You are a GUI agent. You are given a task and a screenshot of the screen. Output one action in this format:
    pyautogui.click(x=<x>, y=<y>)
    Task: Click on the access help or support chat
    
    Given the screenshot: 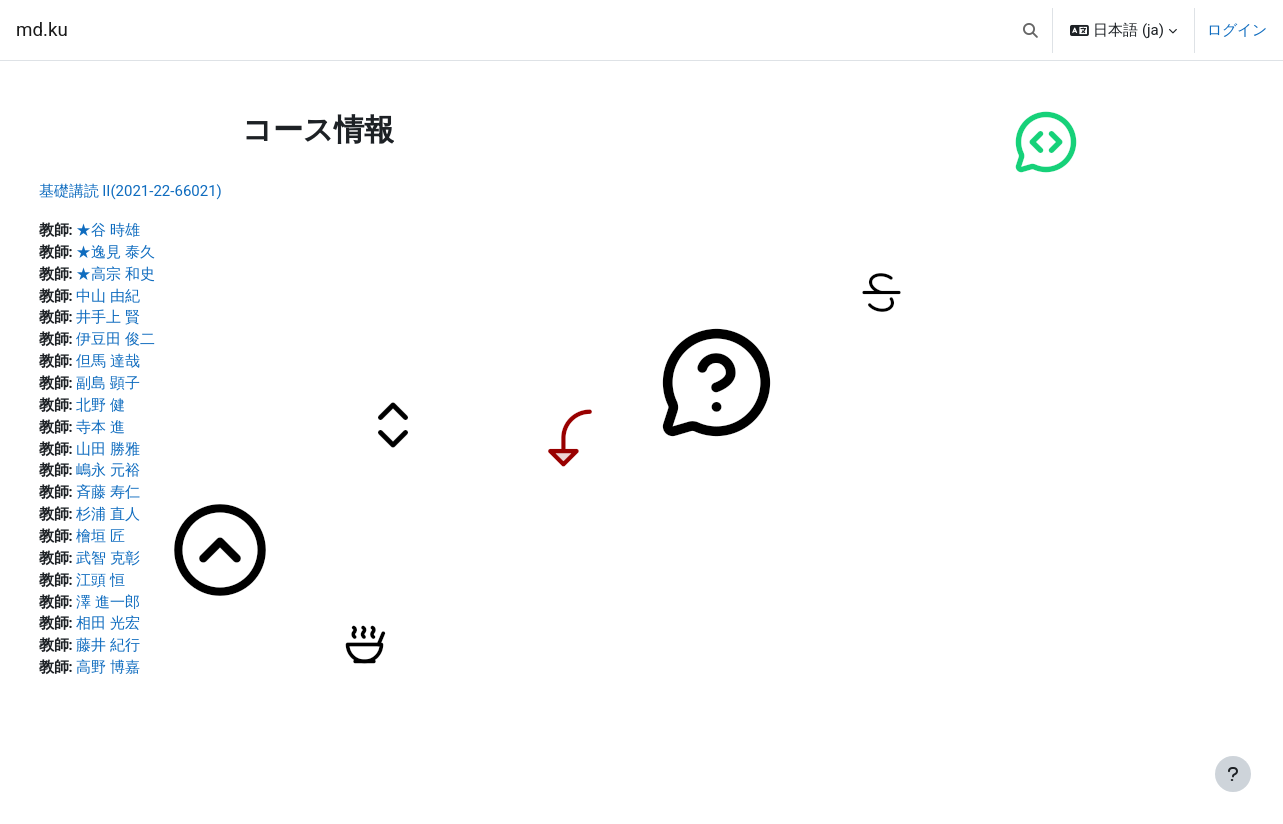 What is the action you would take?
    pyautogui.click(x=716, y=382)
    